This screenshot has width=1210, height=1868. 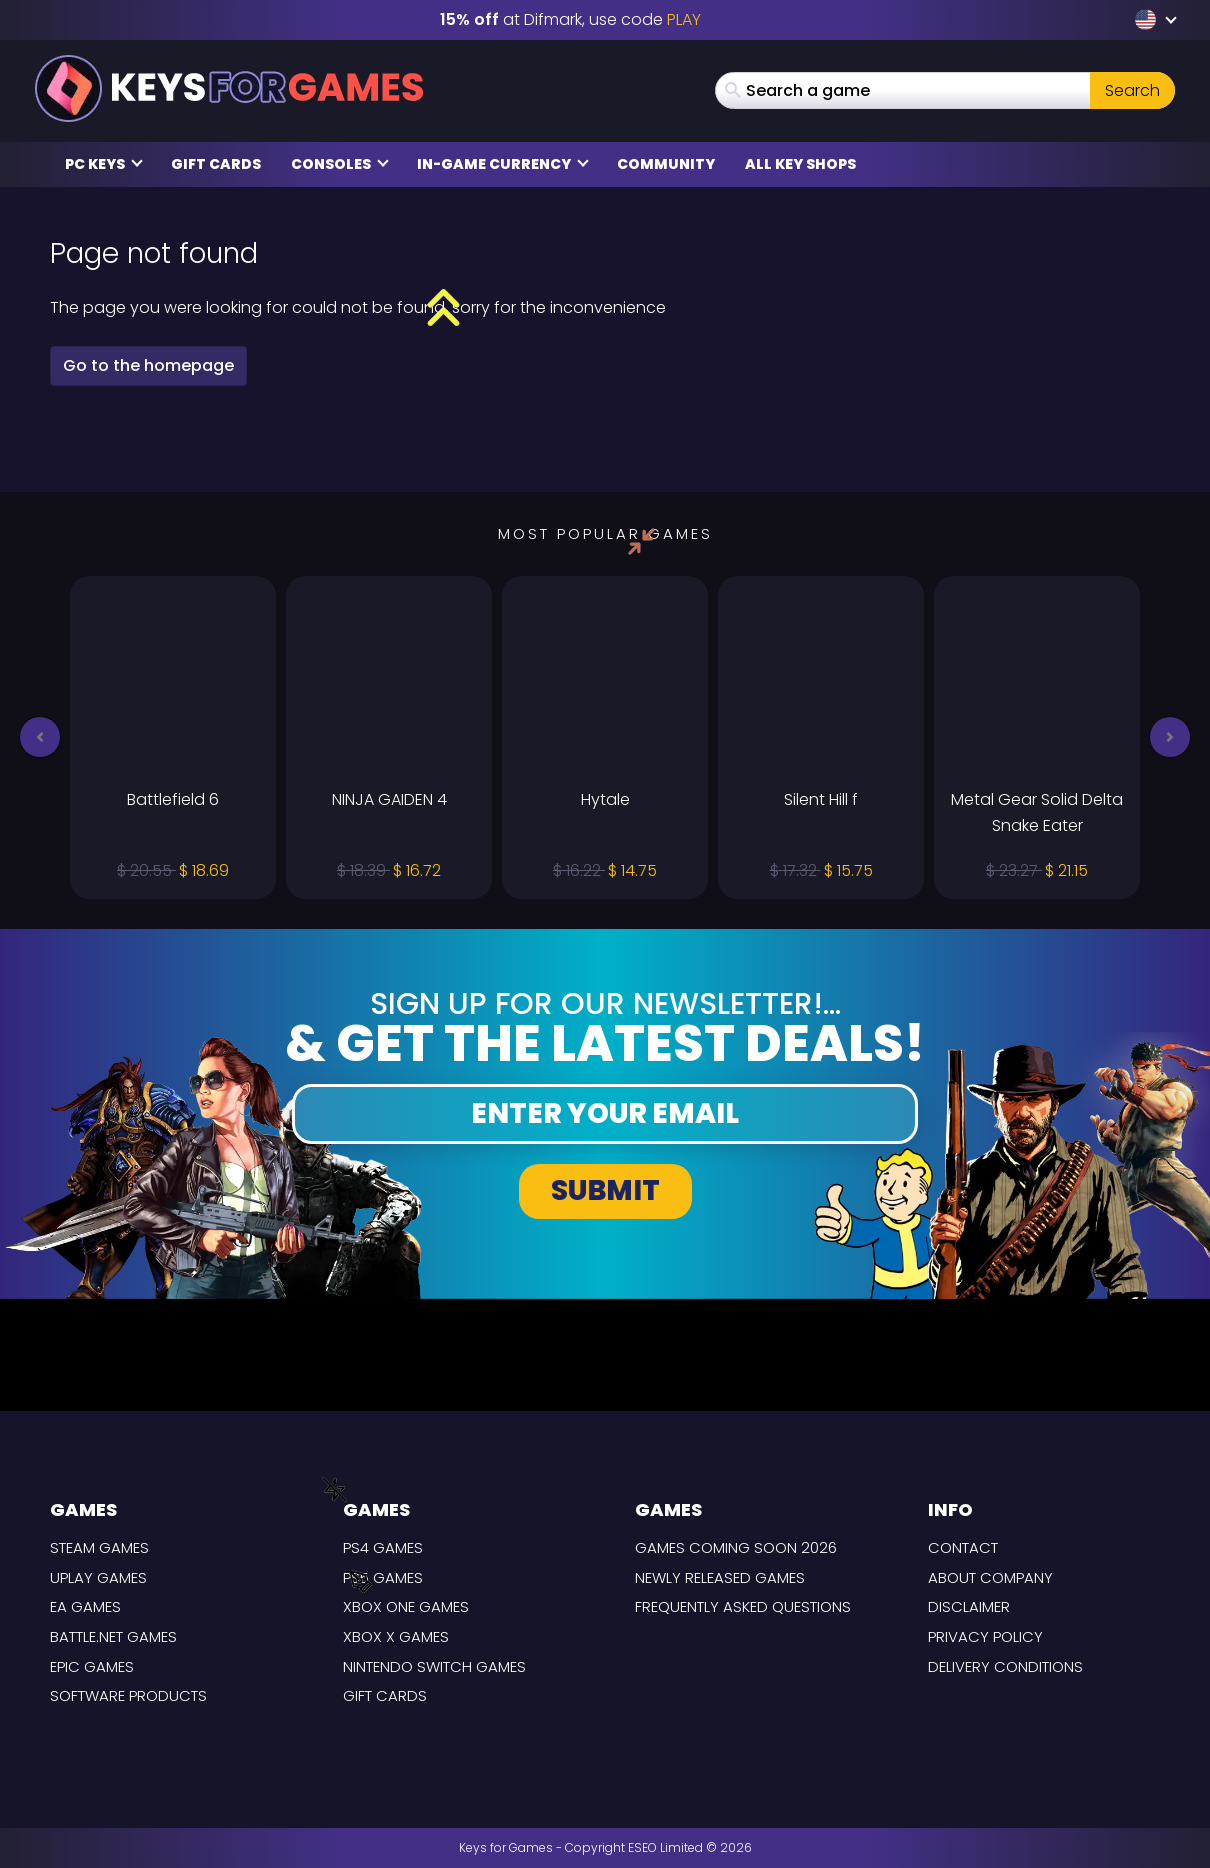 What do you see at coordinates (641, 541) in the screenshot?
I see `minimize or collapse the current window` at bounding box center [641, 541].